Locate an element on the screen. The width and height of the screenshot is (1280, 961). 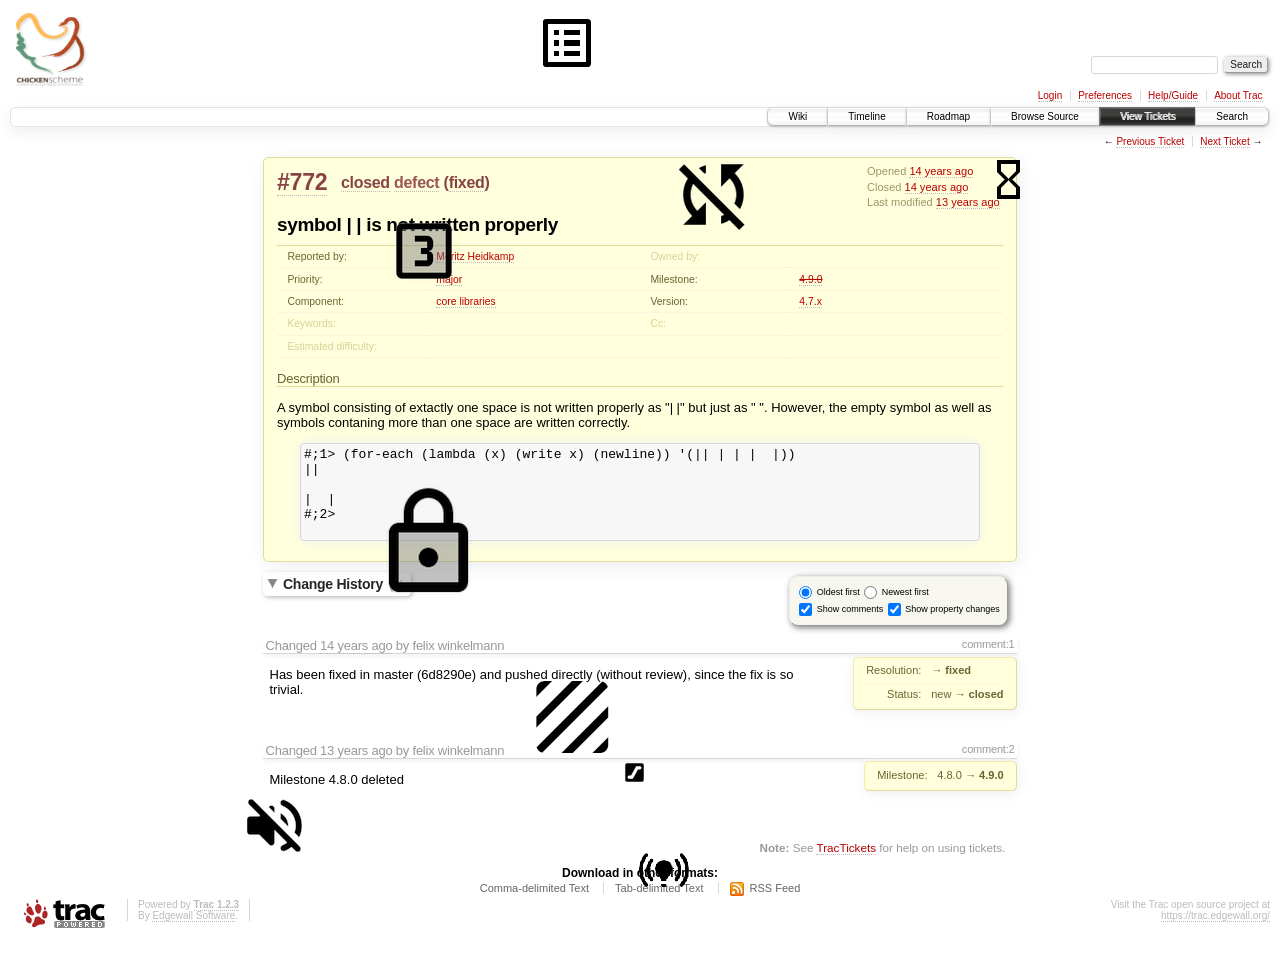
indicates a secure connection is located at coordinates (428, 542).